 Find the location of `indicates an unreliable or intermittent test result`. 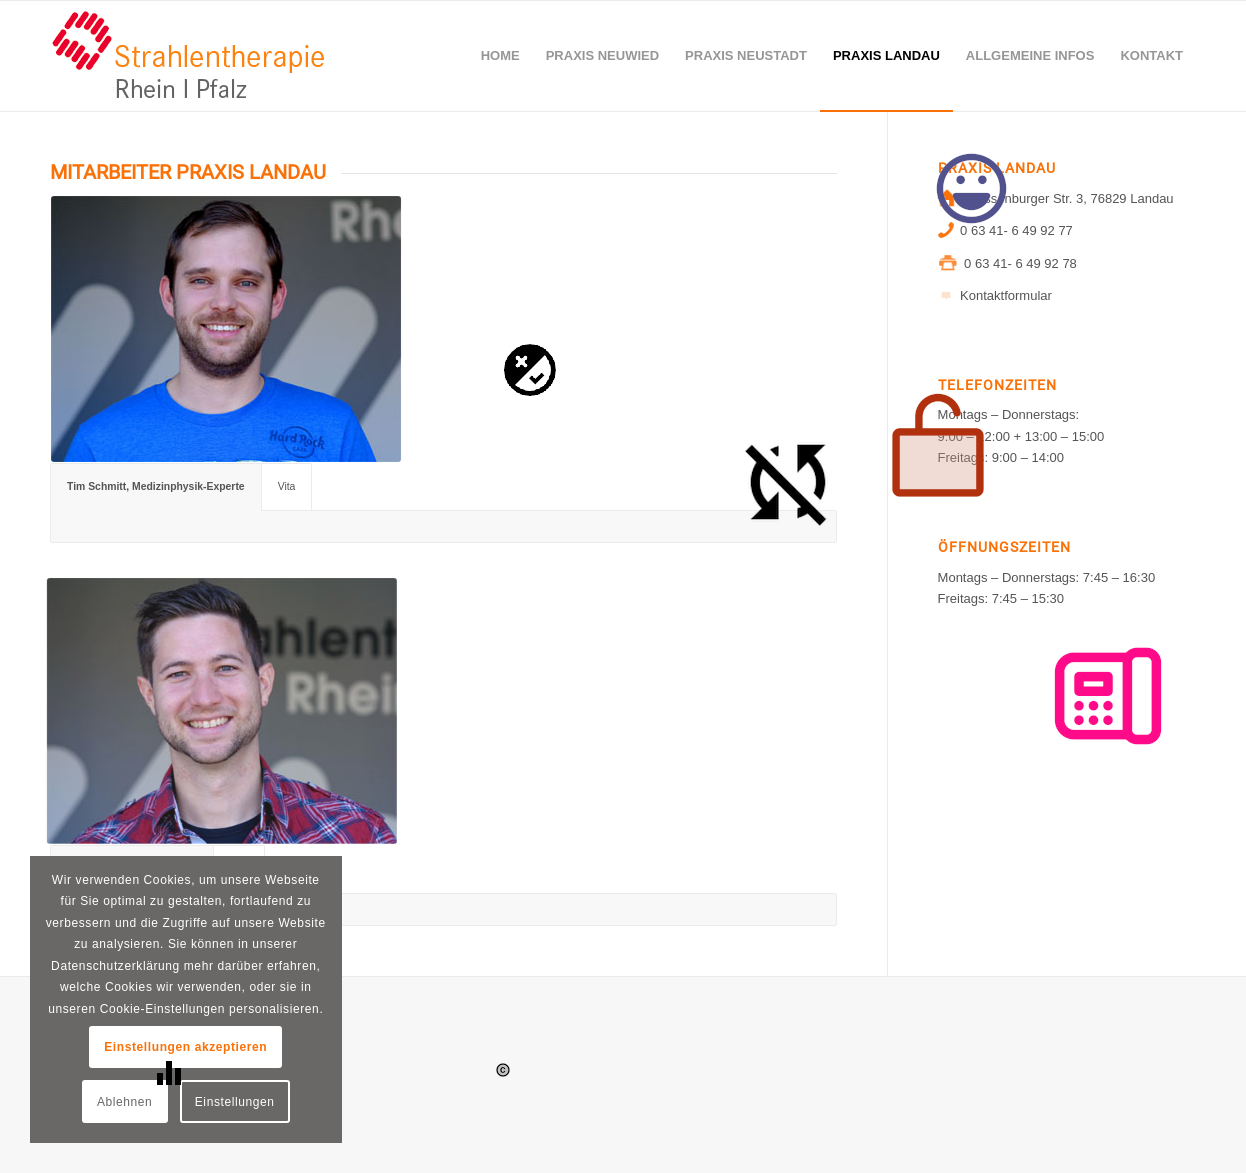

indicates an unreliable or intermittent test result is located at coordinates (530, 370).